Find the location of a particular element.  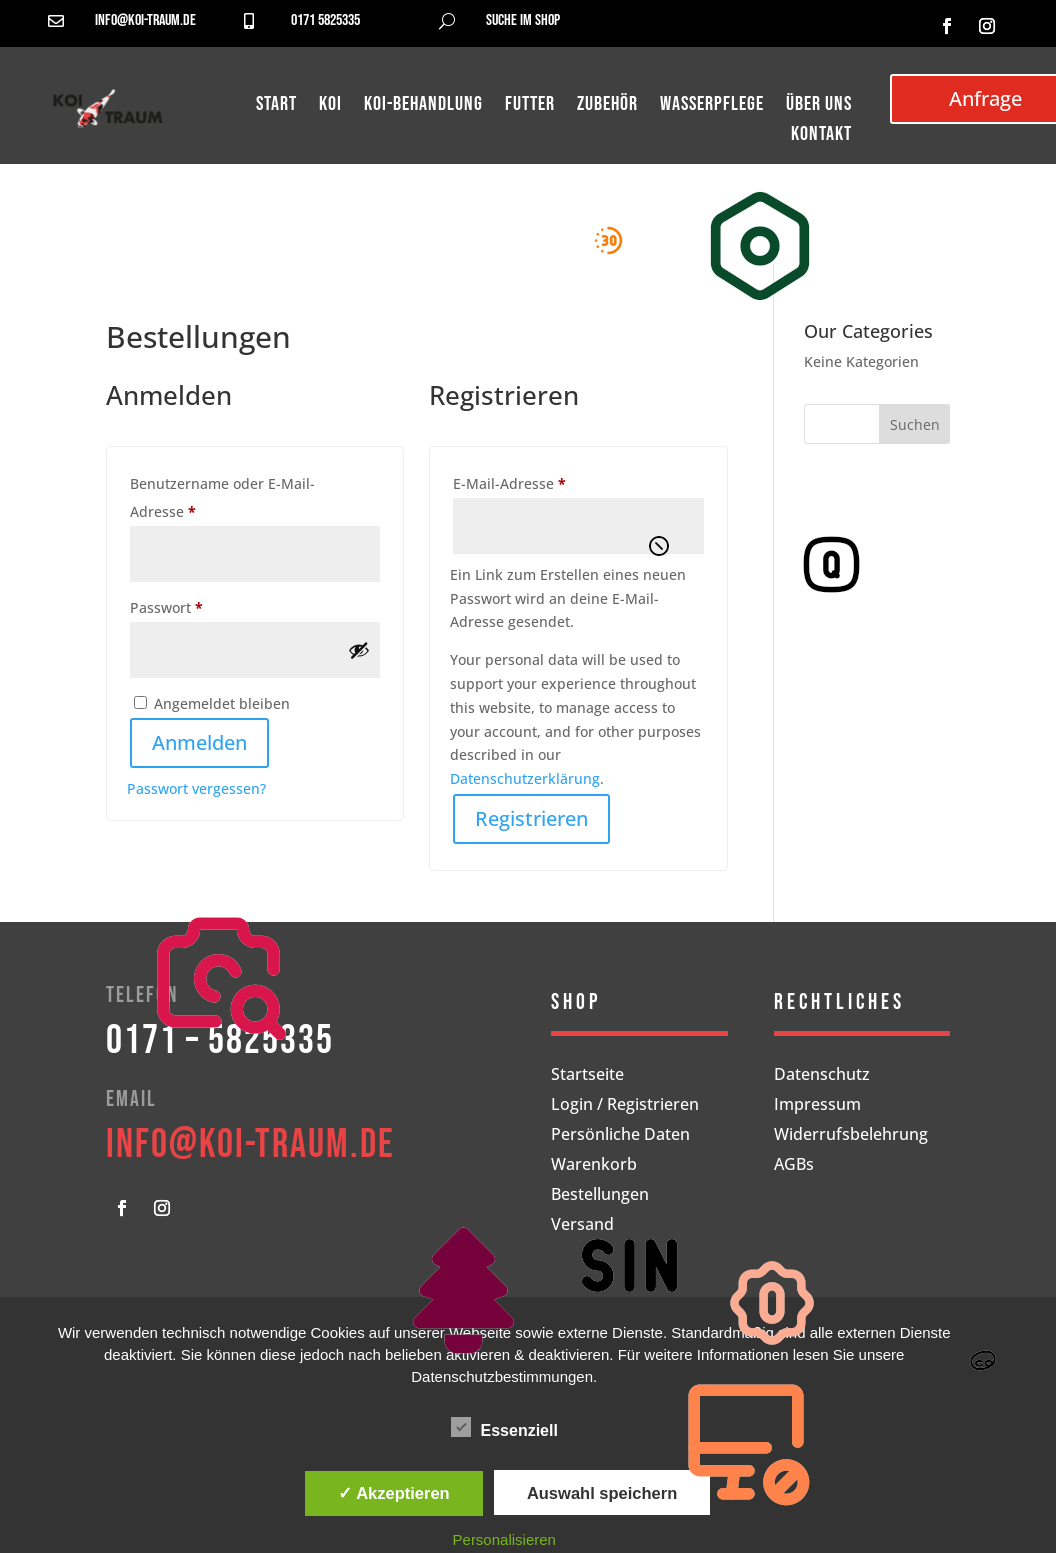

open cohost social media app is located at coordinates (983, 1361).